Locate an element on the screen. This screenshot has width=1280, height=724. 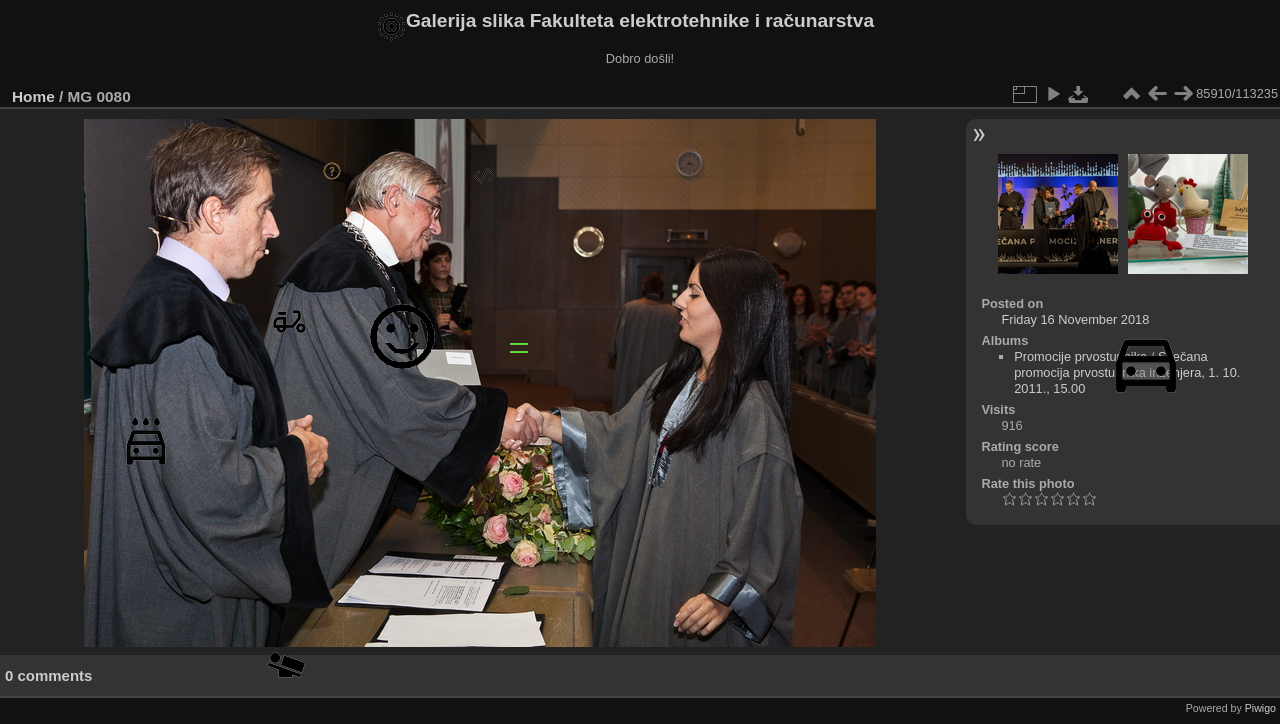
capture a live photo is located at coordinates (391, 26).